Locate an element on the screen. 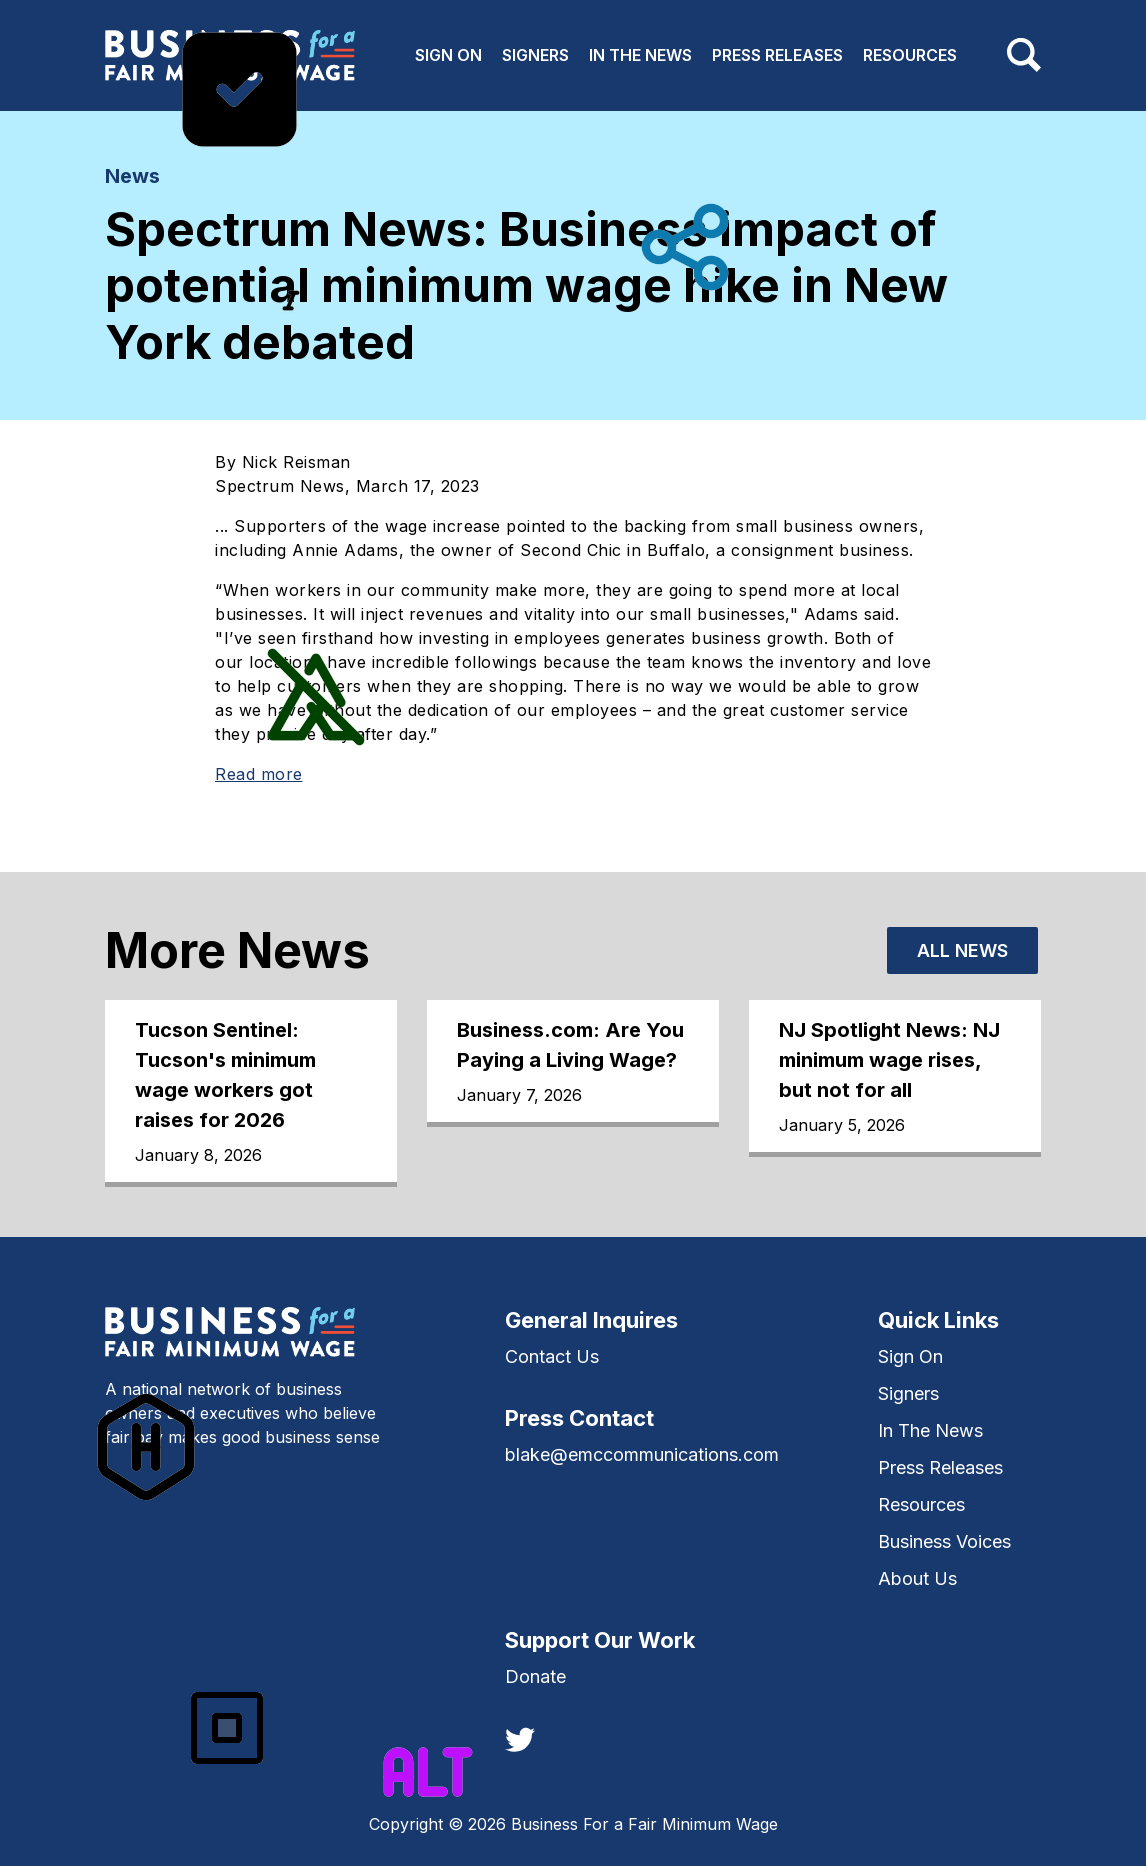 The height and width of the screenshot is (1866, 1146). camping site unavailable or closed is located at coordinates (316, 697).